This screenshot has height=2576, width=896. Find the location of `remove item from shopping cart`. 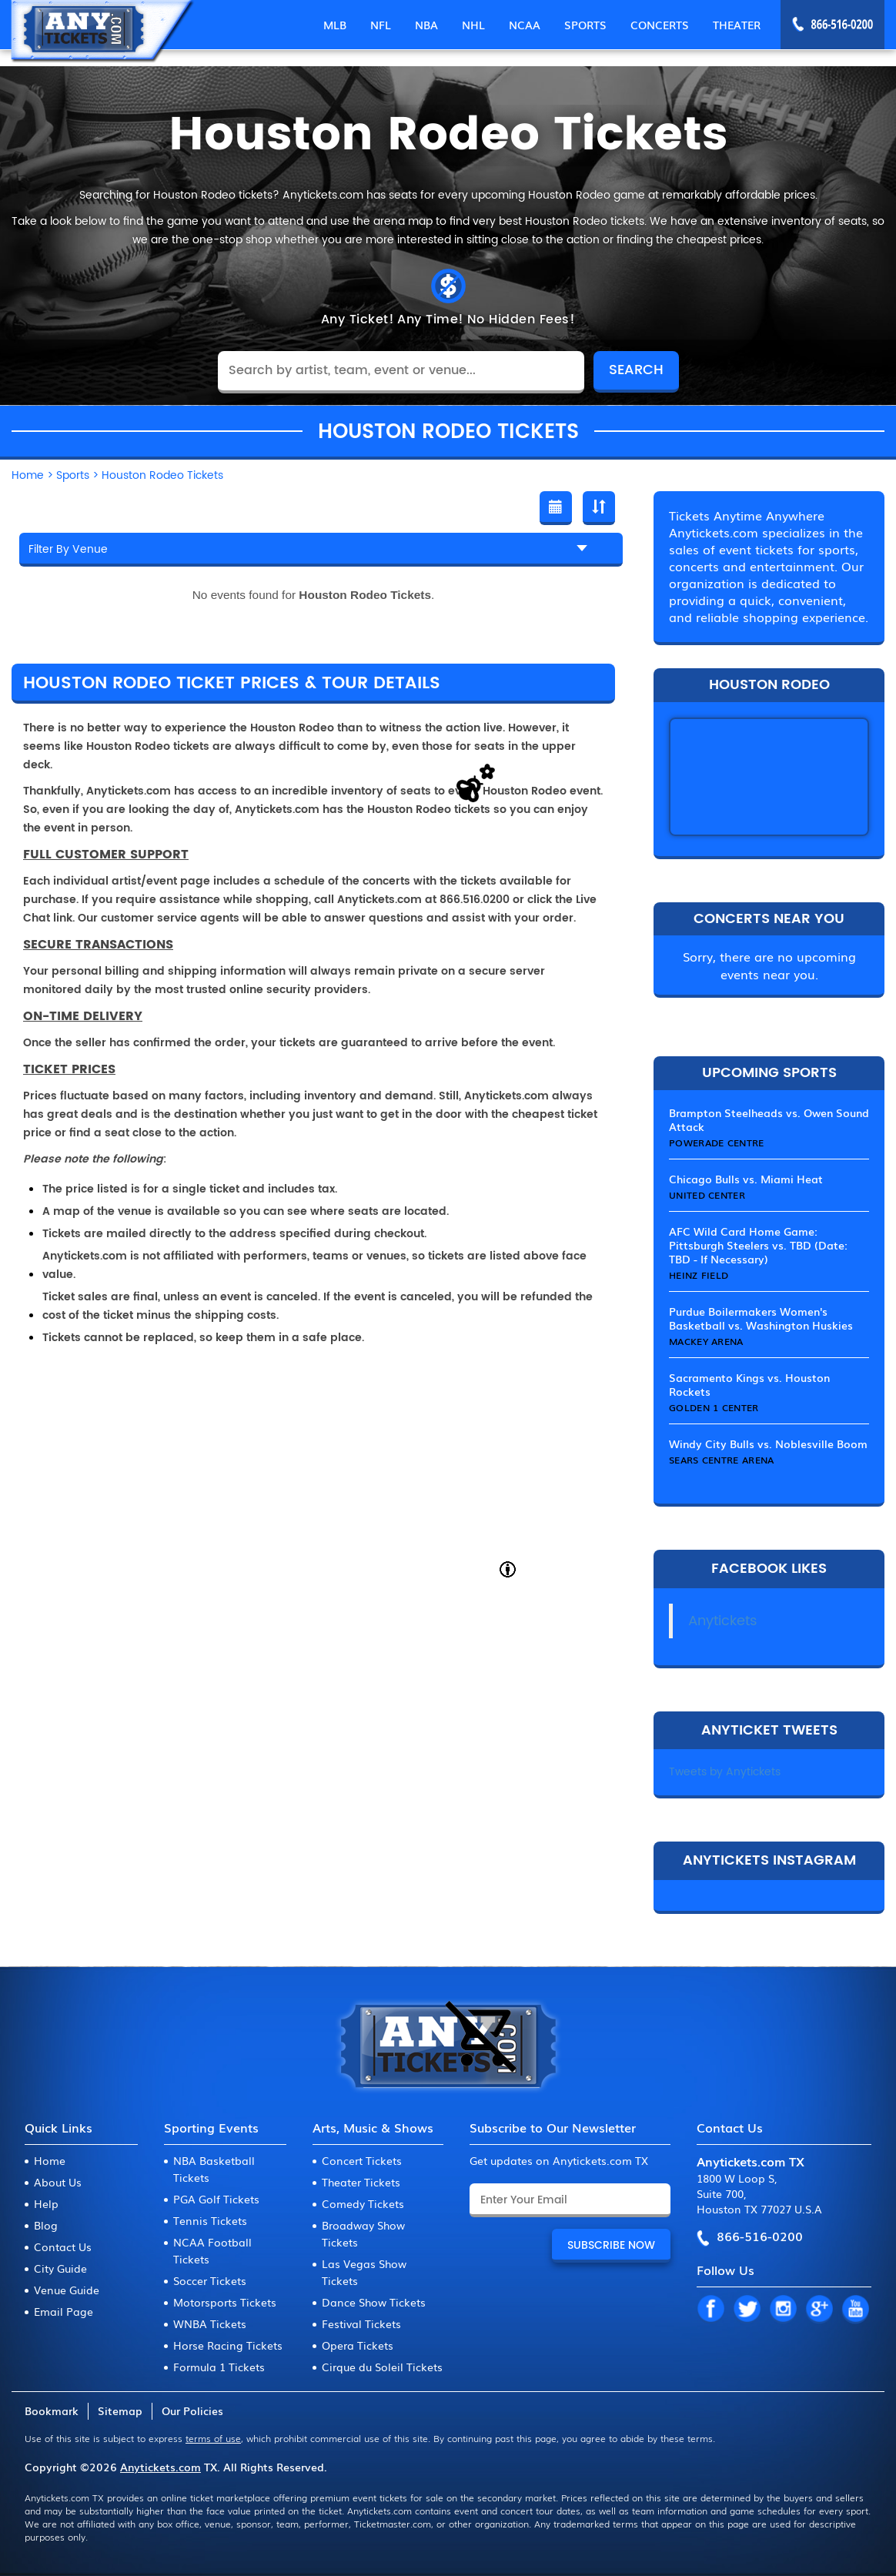

remove item from shopping cart is located at coordinates (483, 2035).